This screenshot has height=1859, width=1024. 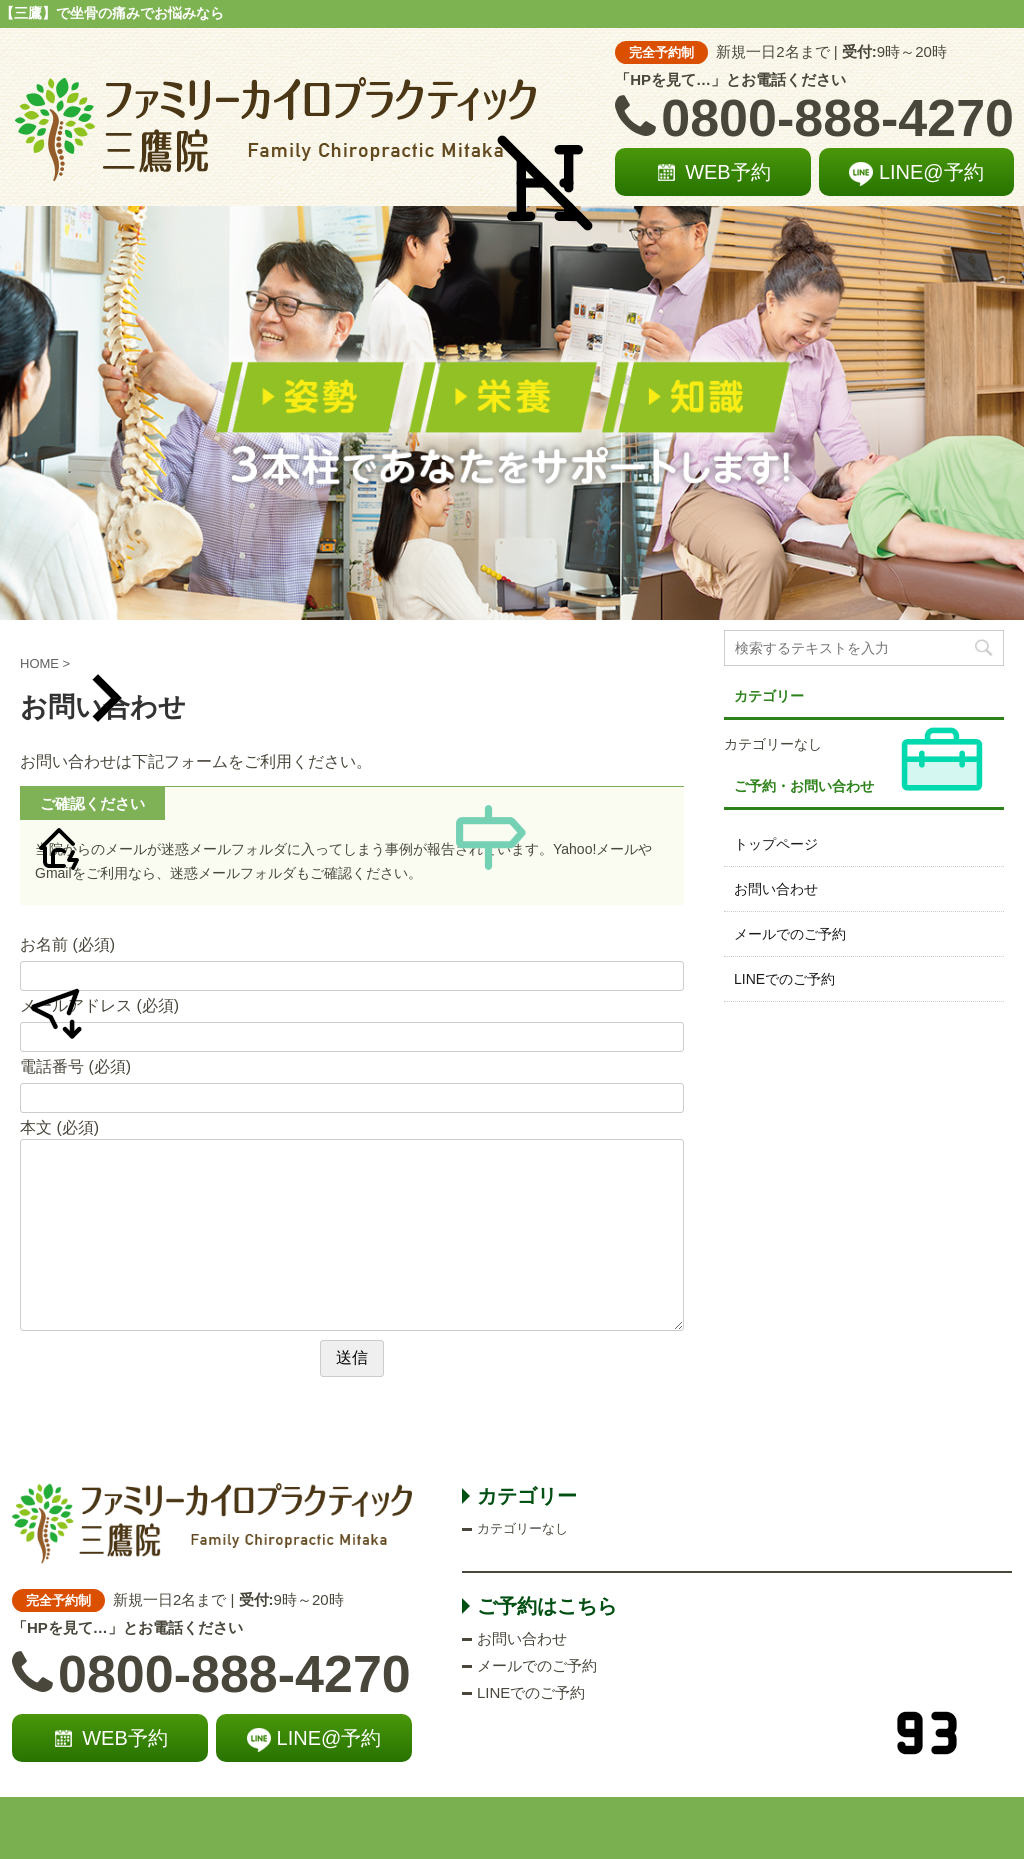 I want to click on displays the number 93 as a badge or counter, so click(x=927, y=1733).